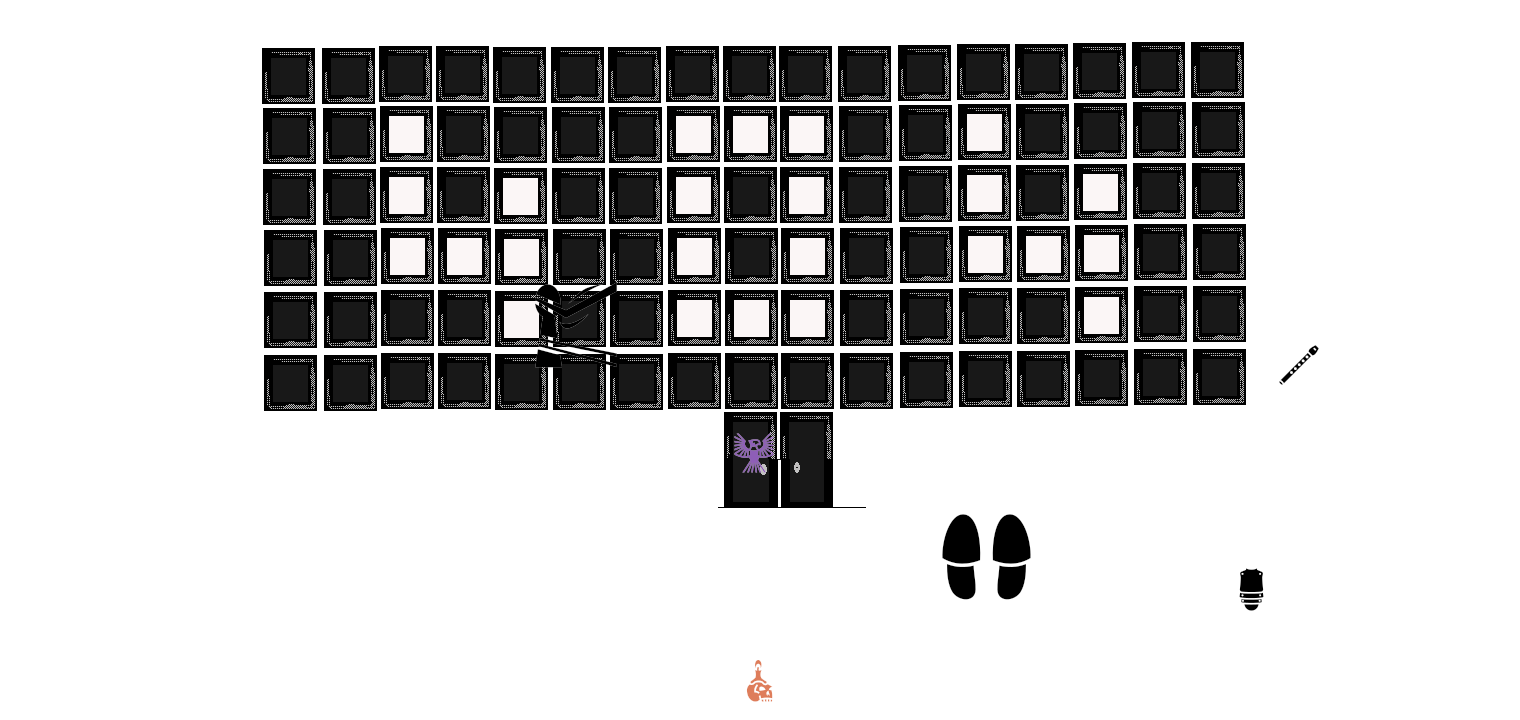 This screenshot has height=720, width=1520. I want to click on lock picking skill or ability in a game, so click(574, 325).